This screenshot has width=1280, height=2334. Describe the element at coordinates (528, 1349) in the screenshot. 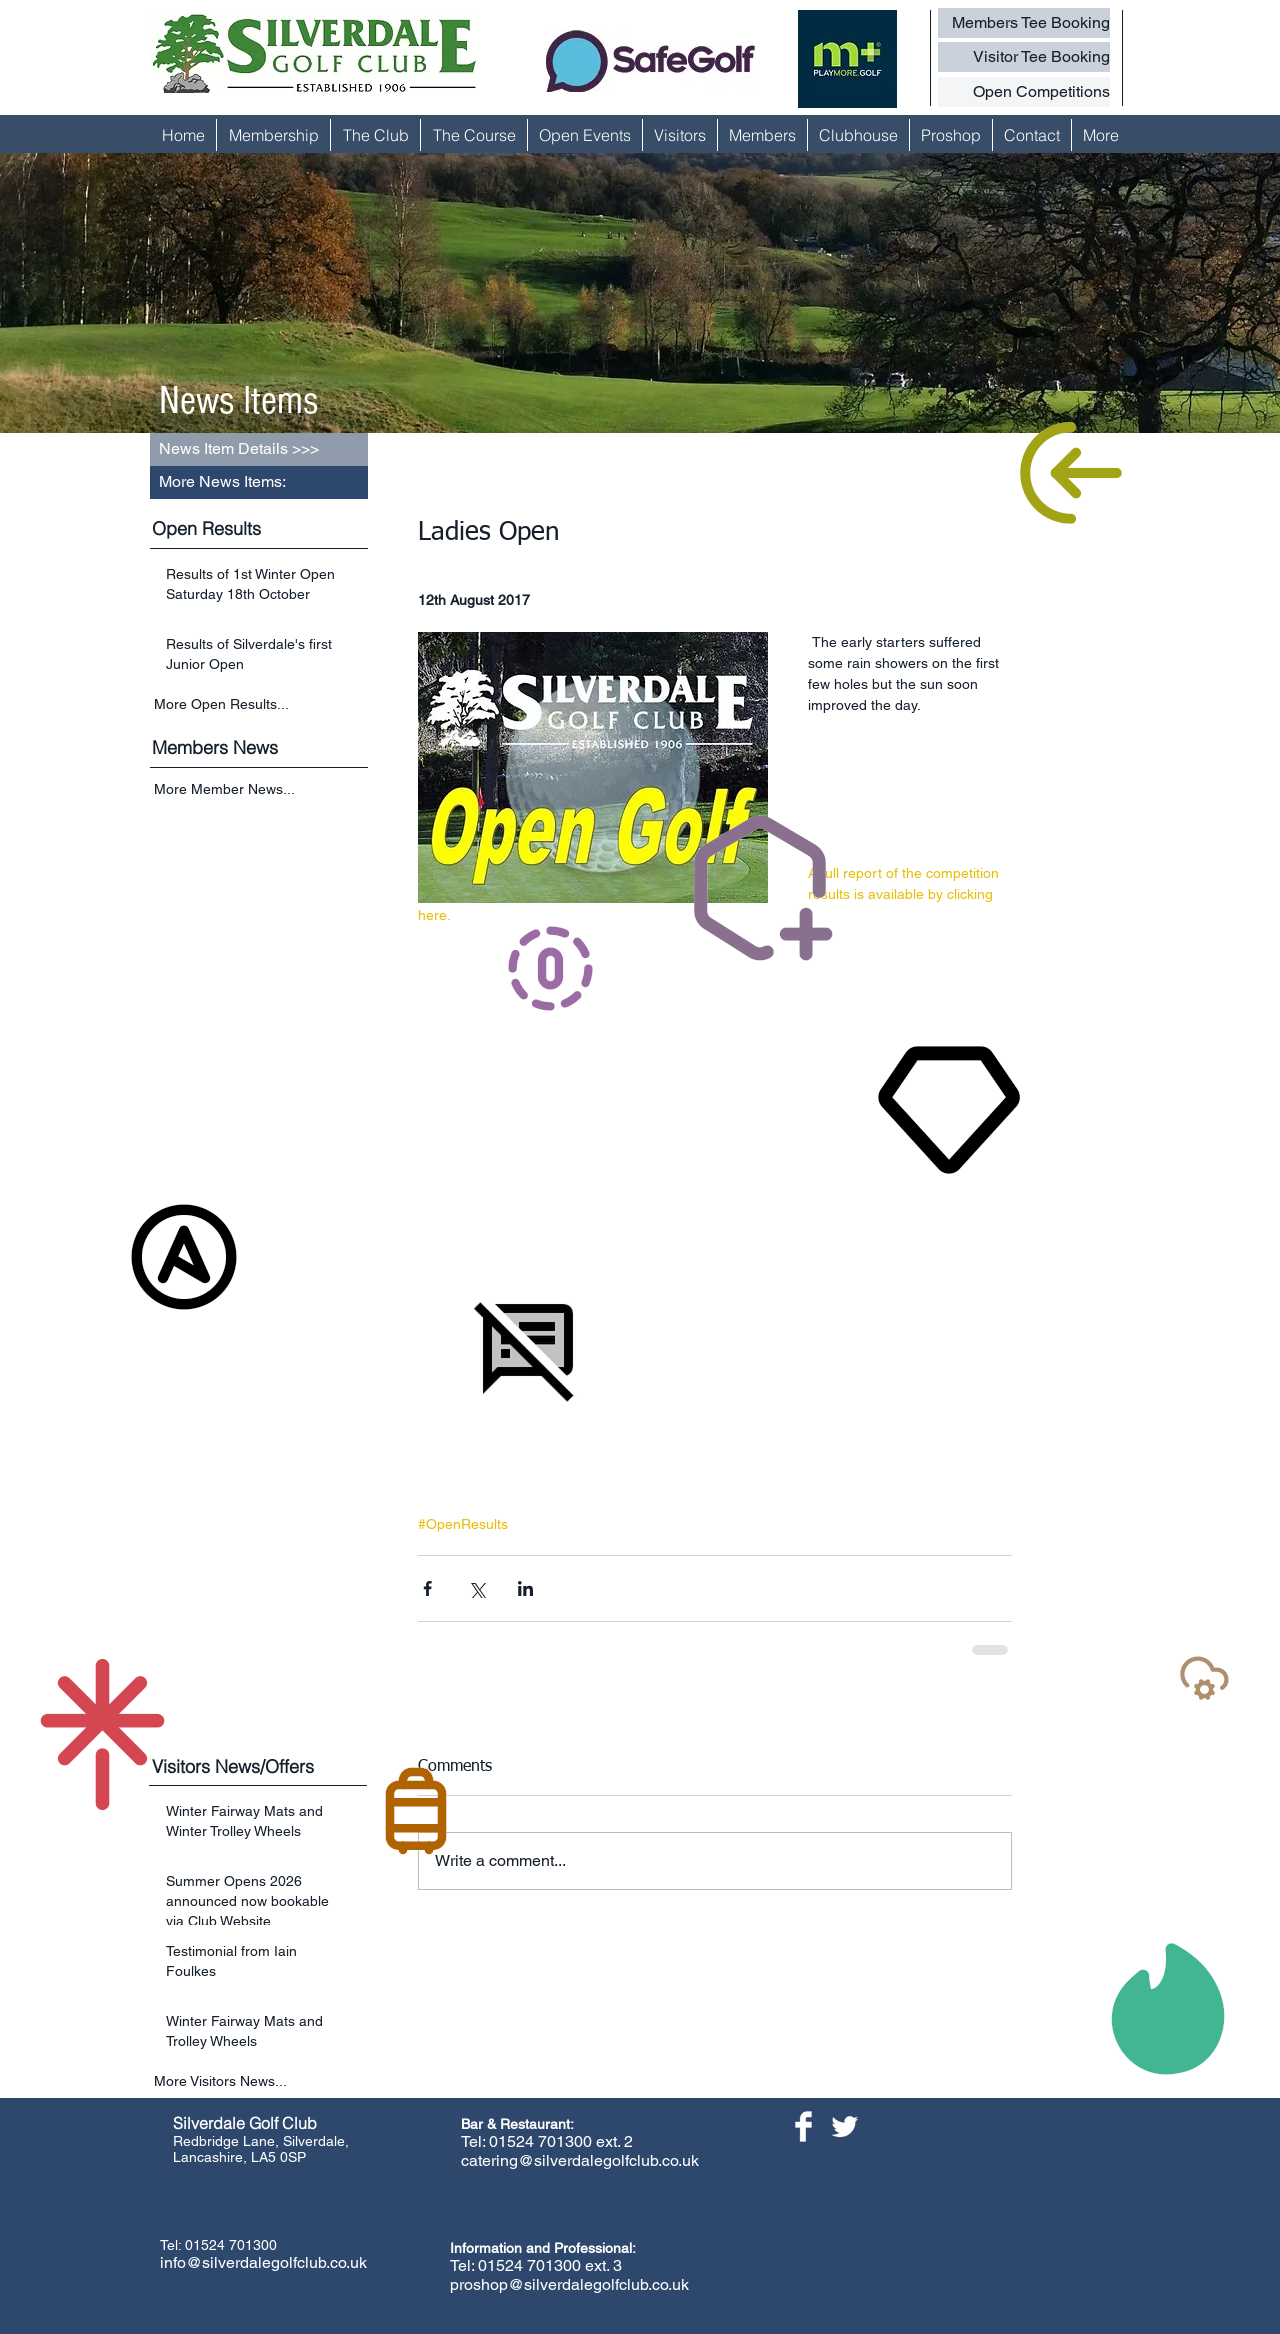

I see `mute or disable speaker notes` at that location.